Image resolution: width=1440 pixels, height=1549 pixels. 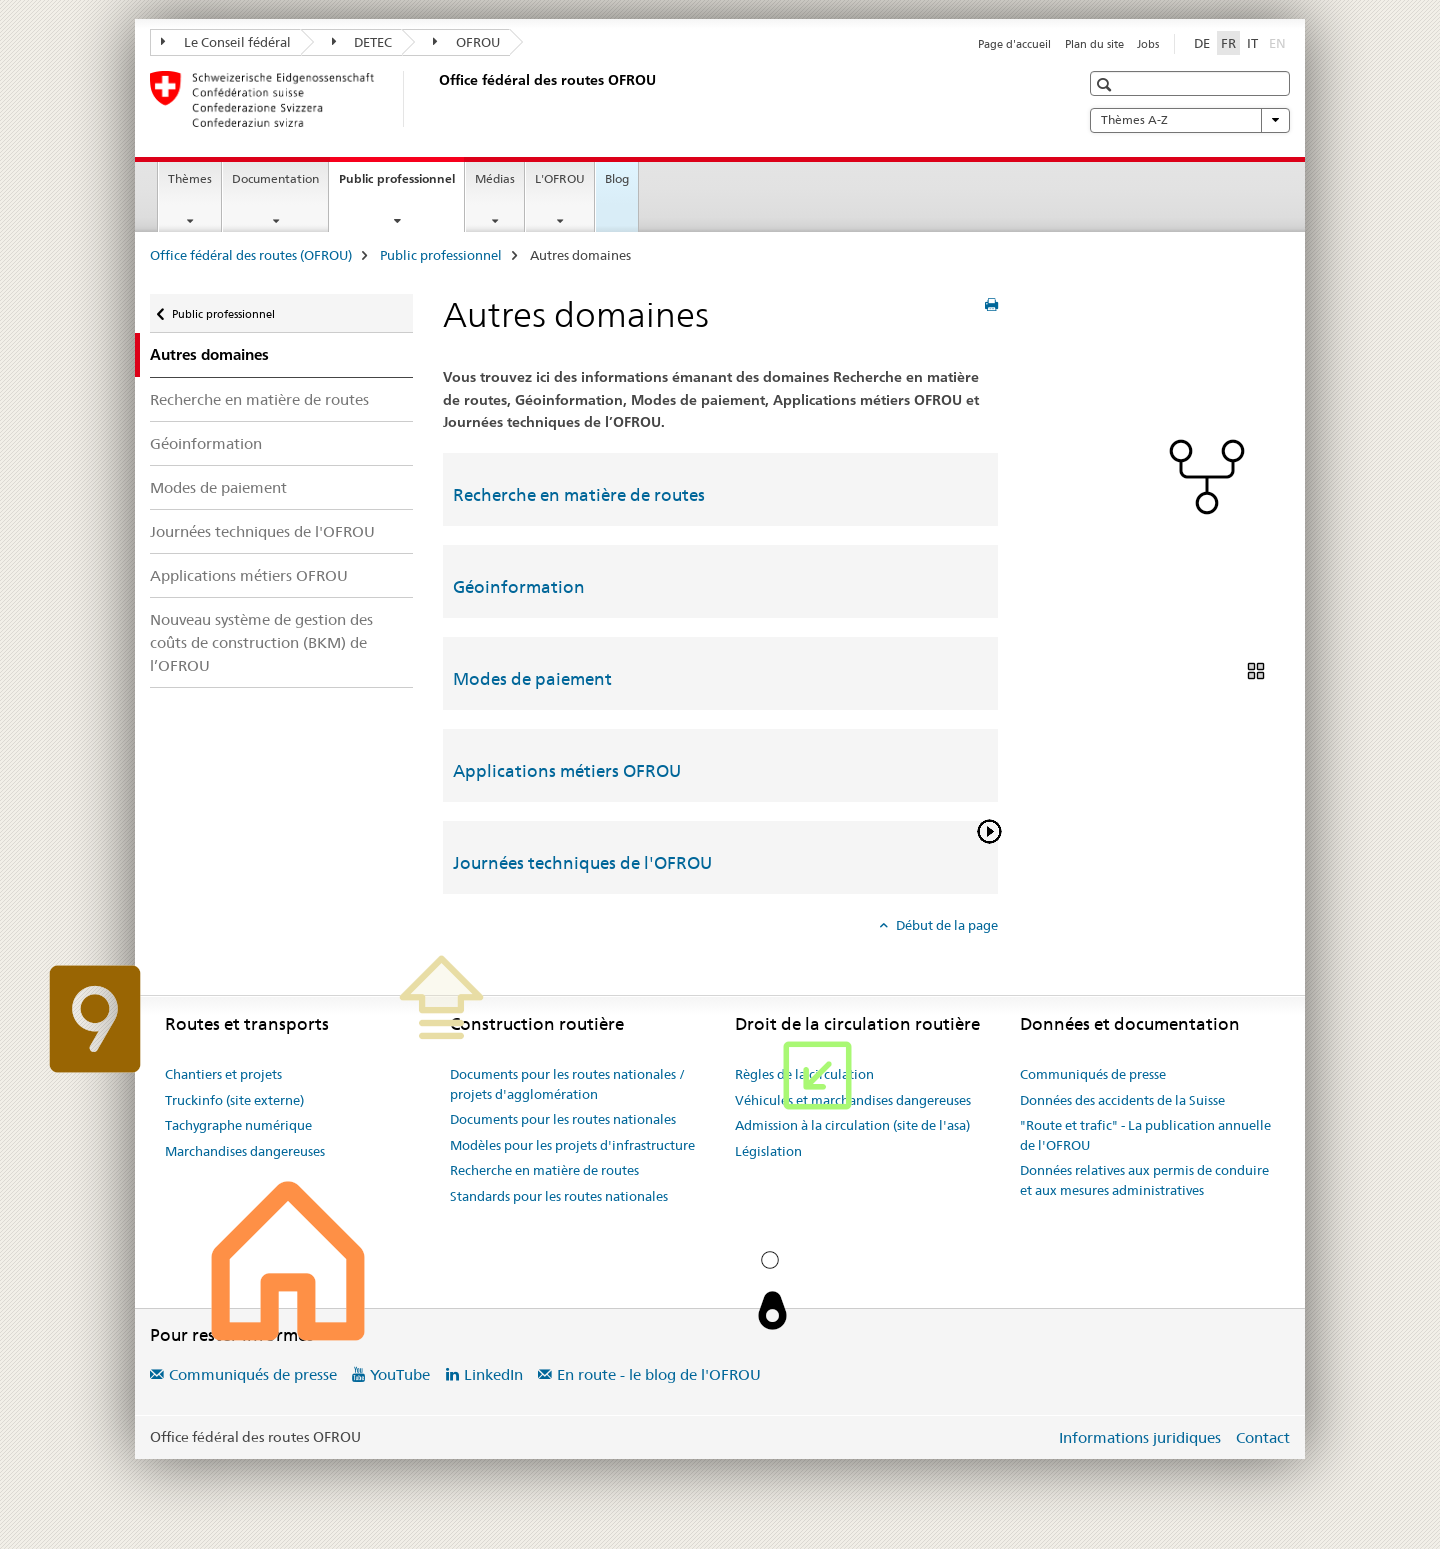 What do you see at coordinates (1207, 477) in the screenshot?
I see `fork a repository or branch` at bounding box center [1207, 477].